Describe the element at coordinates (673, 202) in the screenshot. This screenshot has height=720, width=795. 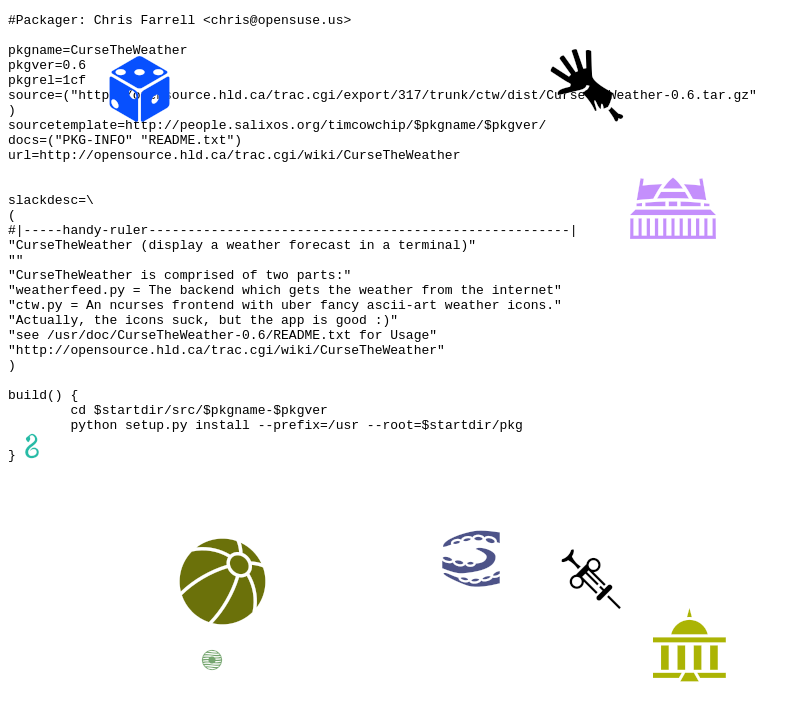
I see `view viking longhouse building` at that location.